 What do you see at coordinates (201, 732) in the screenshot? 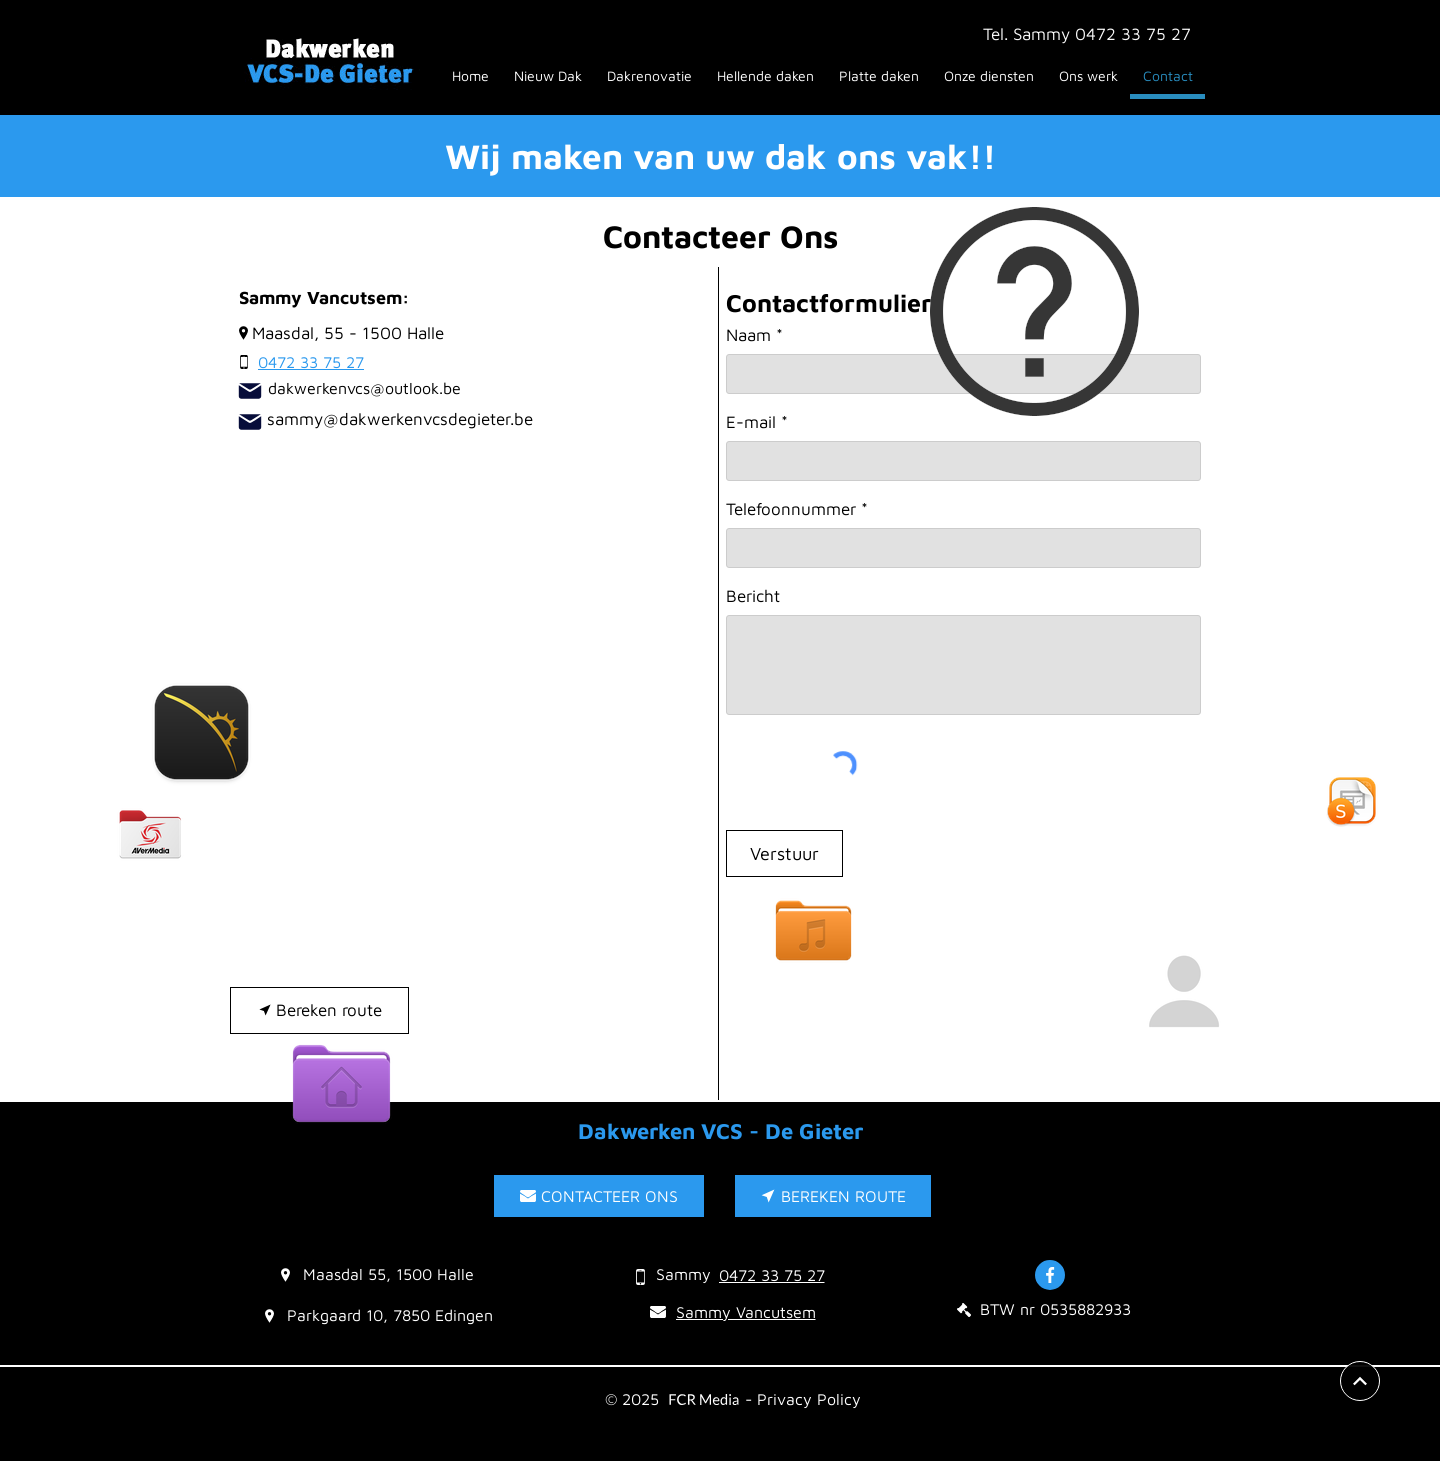
I see `launch the starbound game` at bounding box center [201, 732].